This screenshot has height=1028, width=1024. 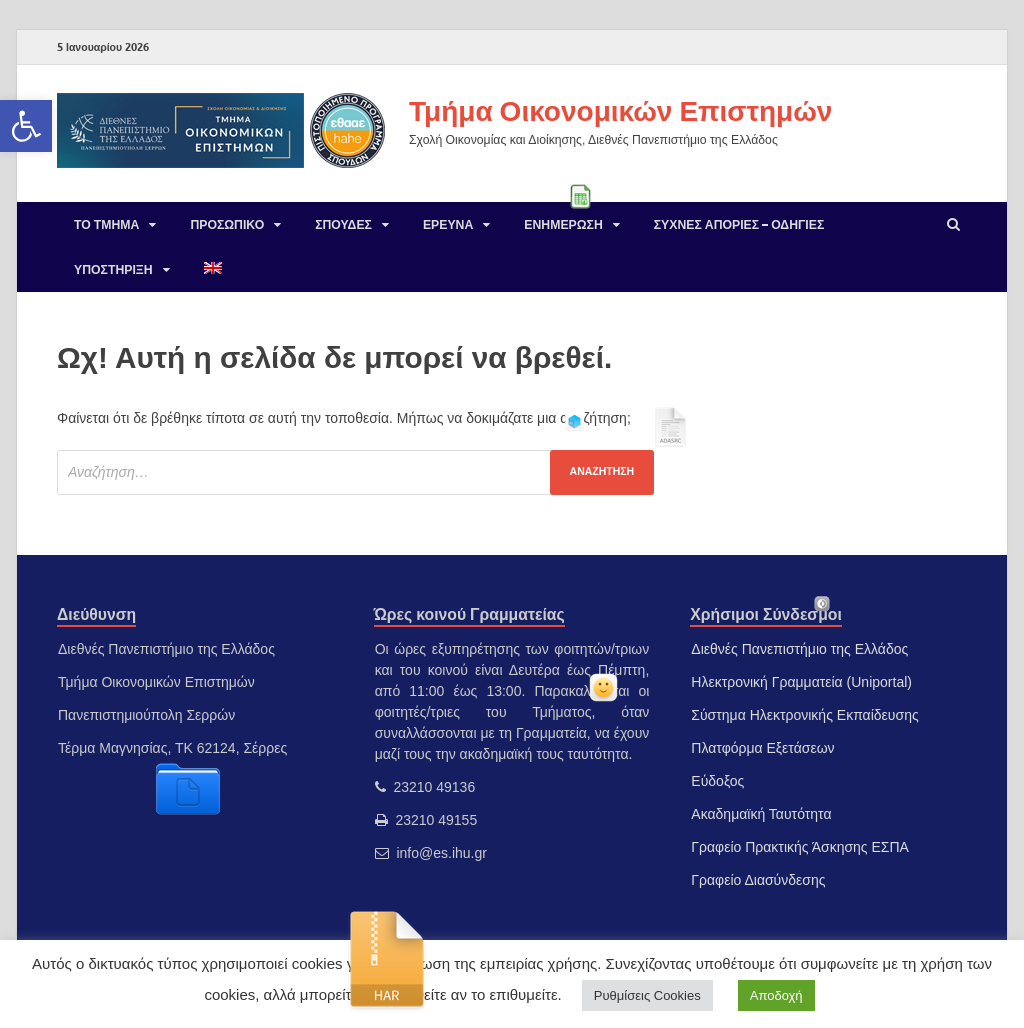 I want to click on launch virtualbox virtual machine manager, so click(x=574, y=421).